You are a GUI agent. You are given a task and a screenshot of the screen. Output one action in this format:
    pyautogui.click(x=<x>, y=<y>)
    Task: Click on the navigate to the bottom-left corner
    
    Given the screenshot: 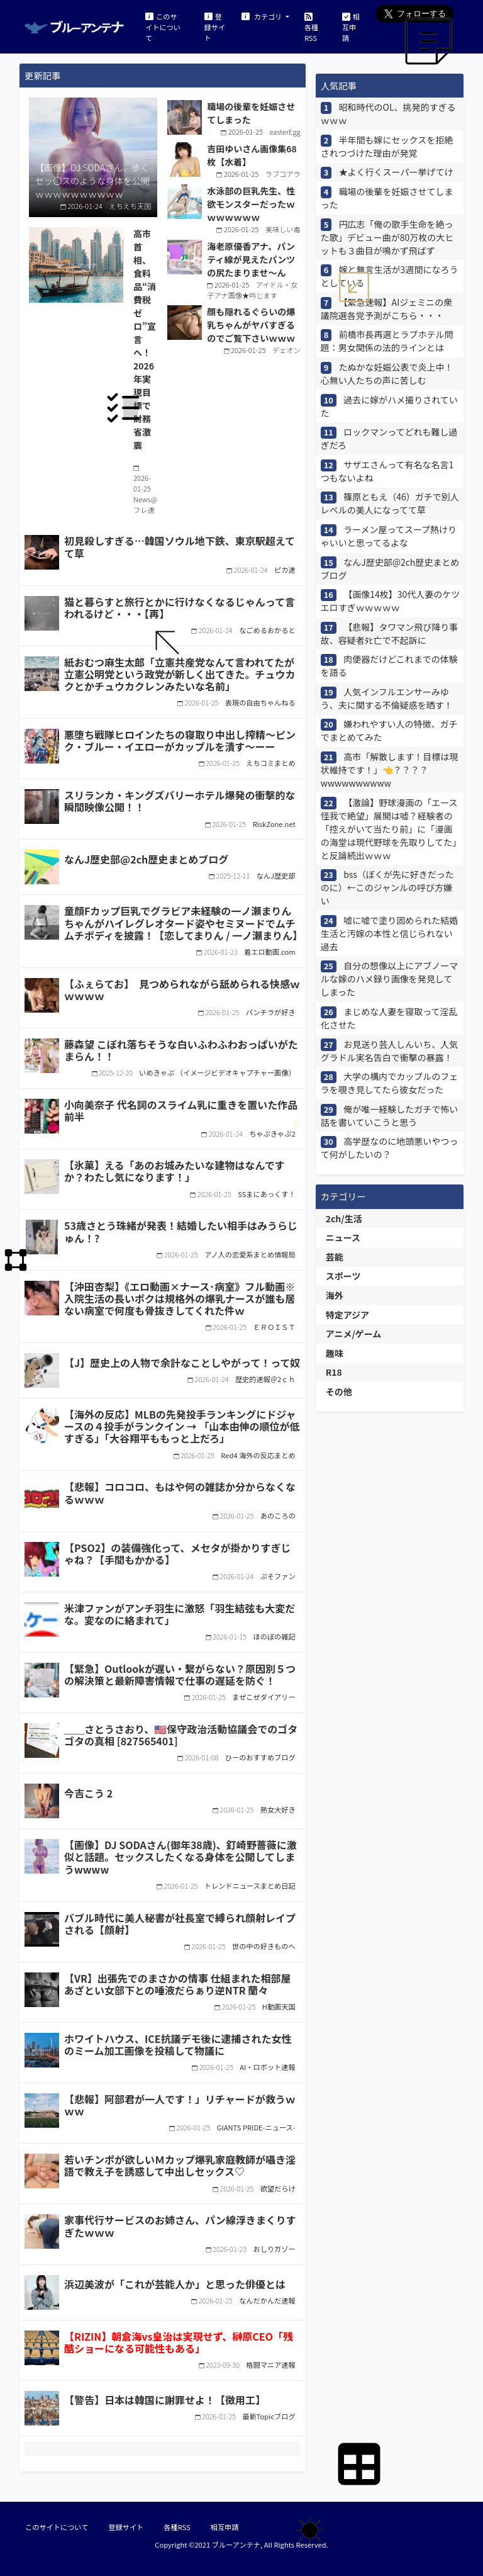 What is the action you would take?
    pyautogui.click(x=354, y=287)
    